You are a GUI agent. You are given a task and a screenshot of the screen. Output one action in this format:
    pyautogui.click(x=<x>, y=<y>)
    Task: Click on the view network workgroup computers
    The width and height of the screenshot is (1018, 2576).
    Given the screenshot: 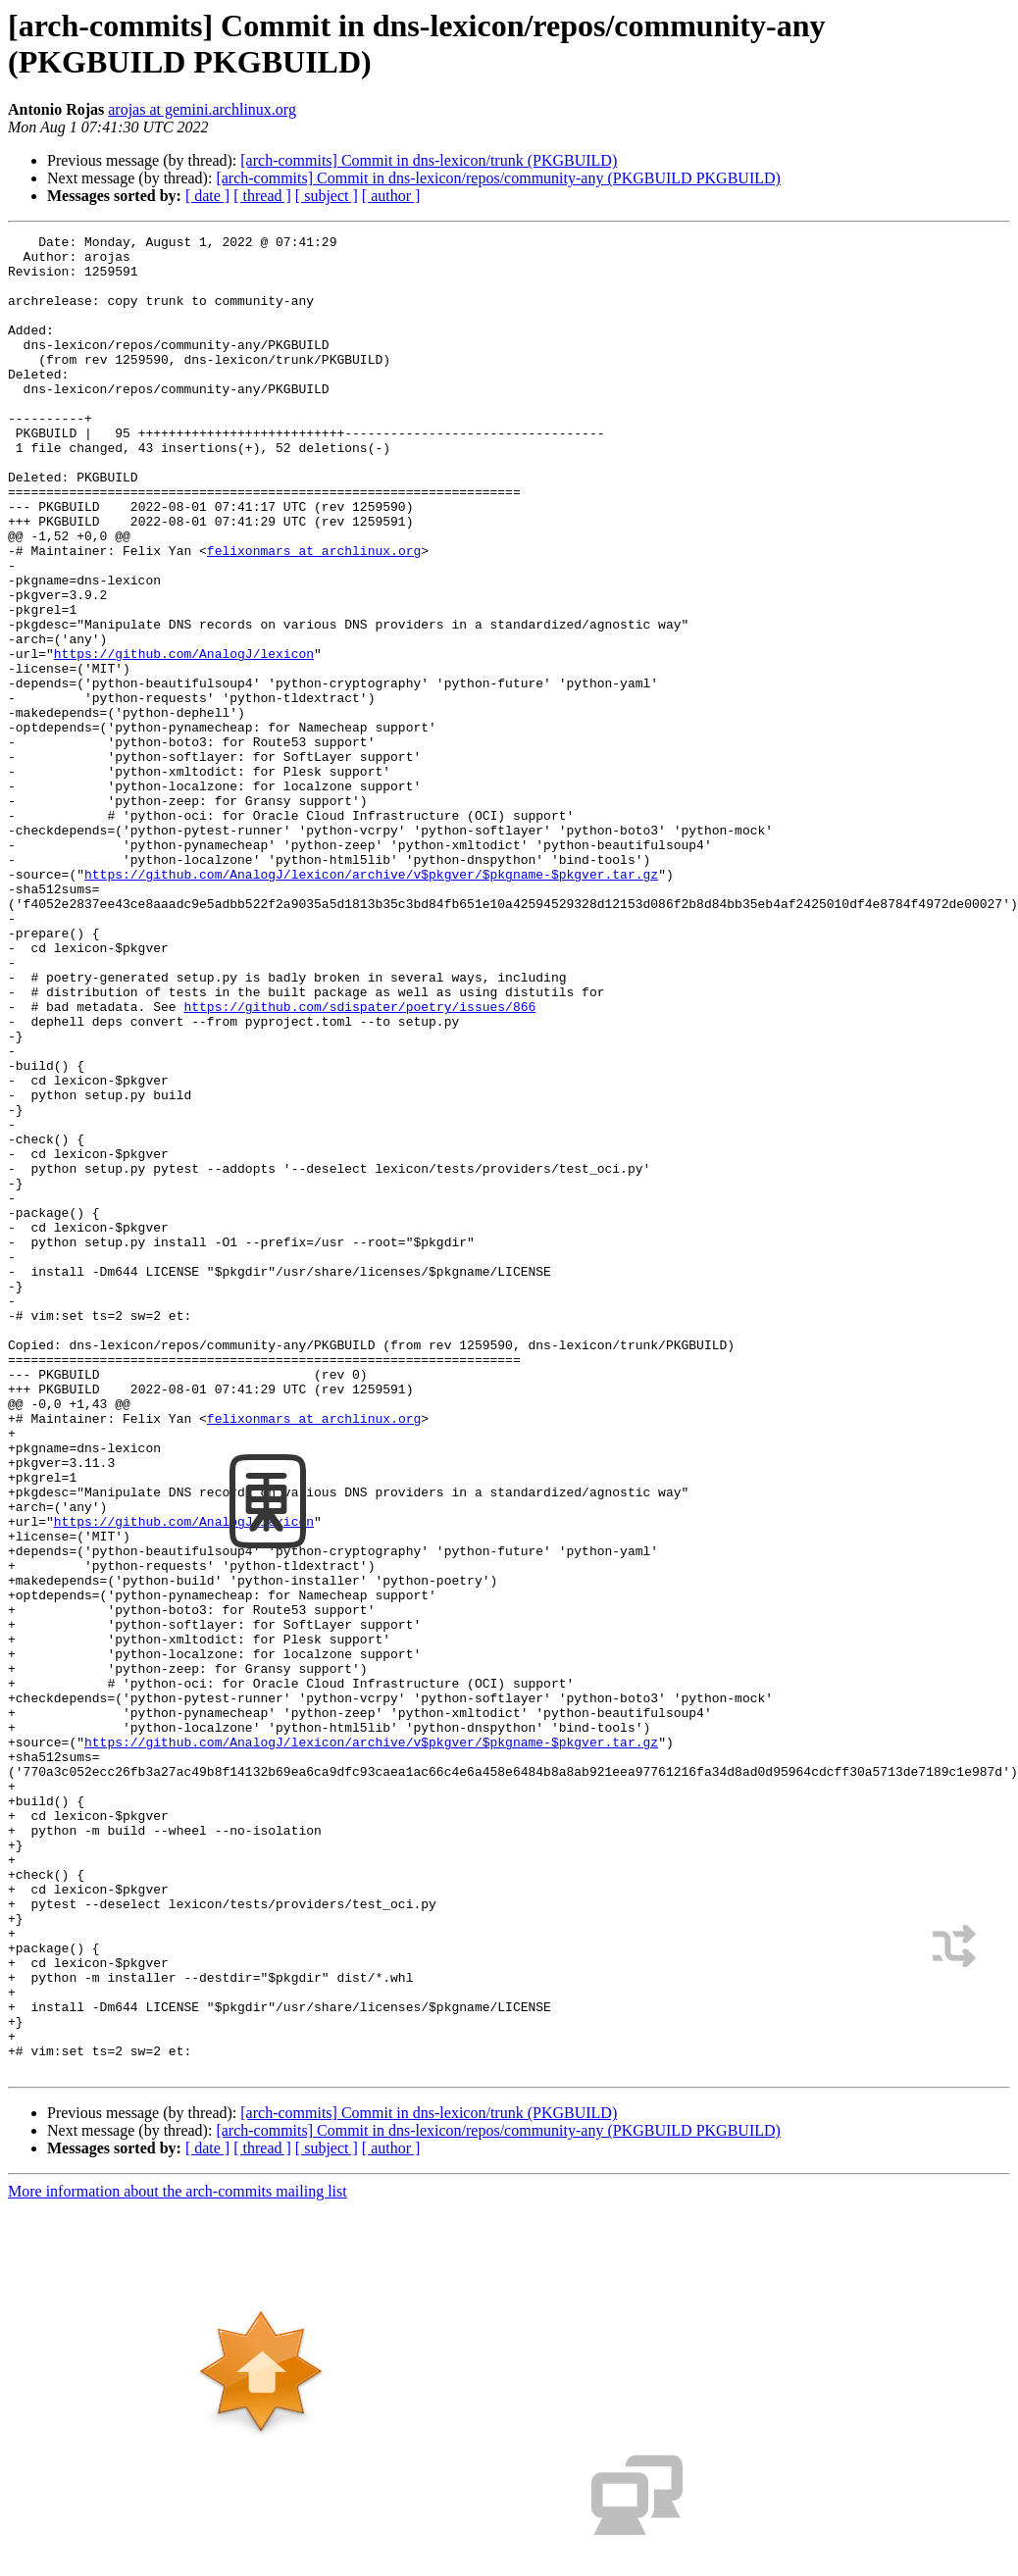 What is the action you would take?
    pyautogui.click(x=636, y=2495)
    